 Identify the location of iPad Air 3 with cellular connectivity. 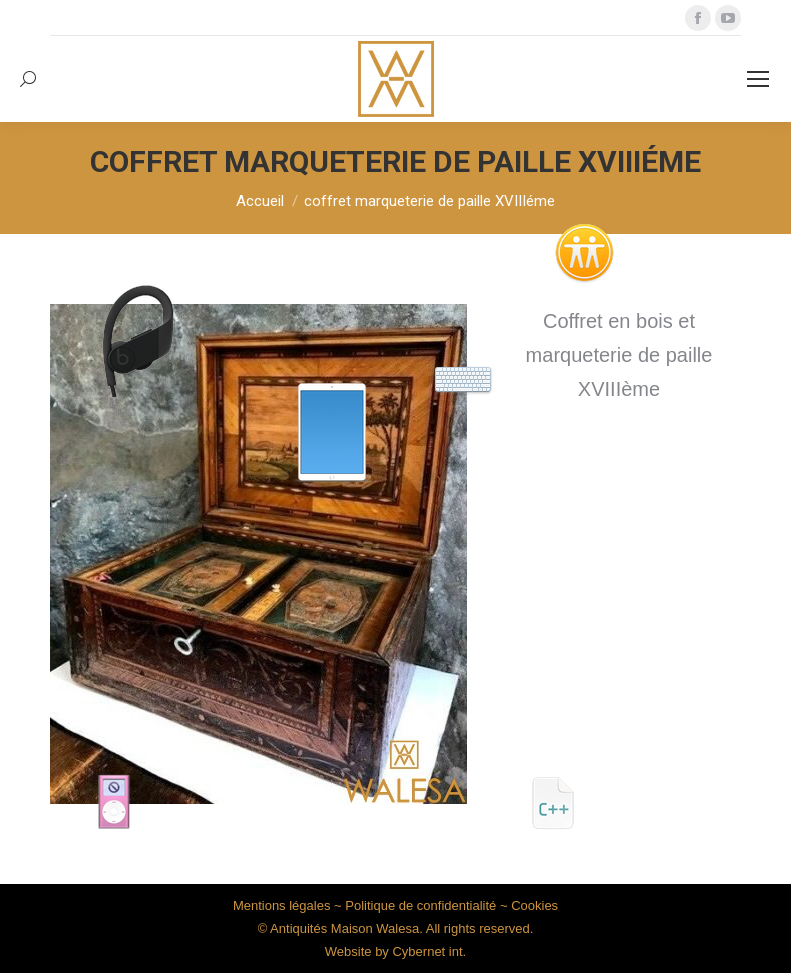
(332, 433).